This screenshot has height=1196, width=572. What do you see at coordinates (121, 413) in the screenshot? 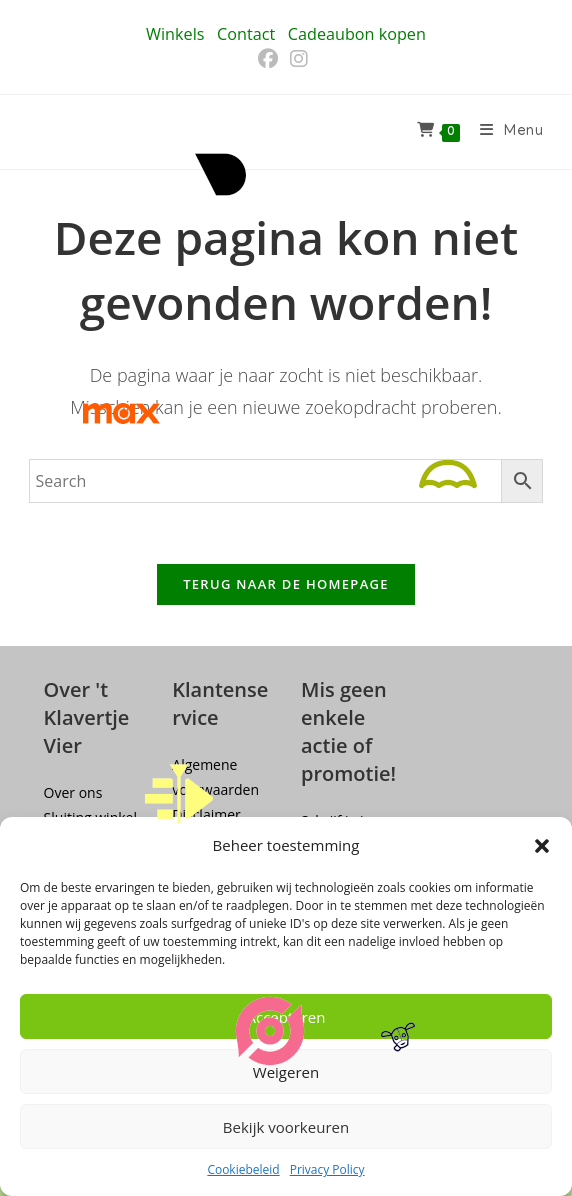
I see `open the Max streaming app` at bounding box center [121, 413].